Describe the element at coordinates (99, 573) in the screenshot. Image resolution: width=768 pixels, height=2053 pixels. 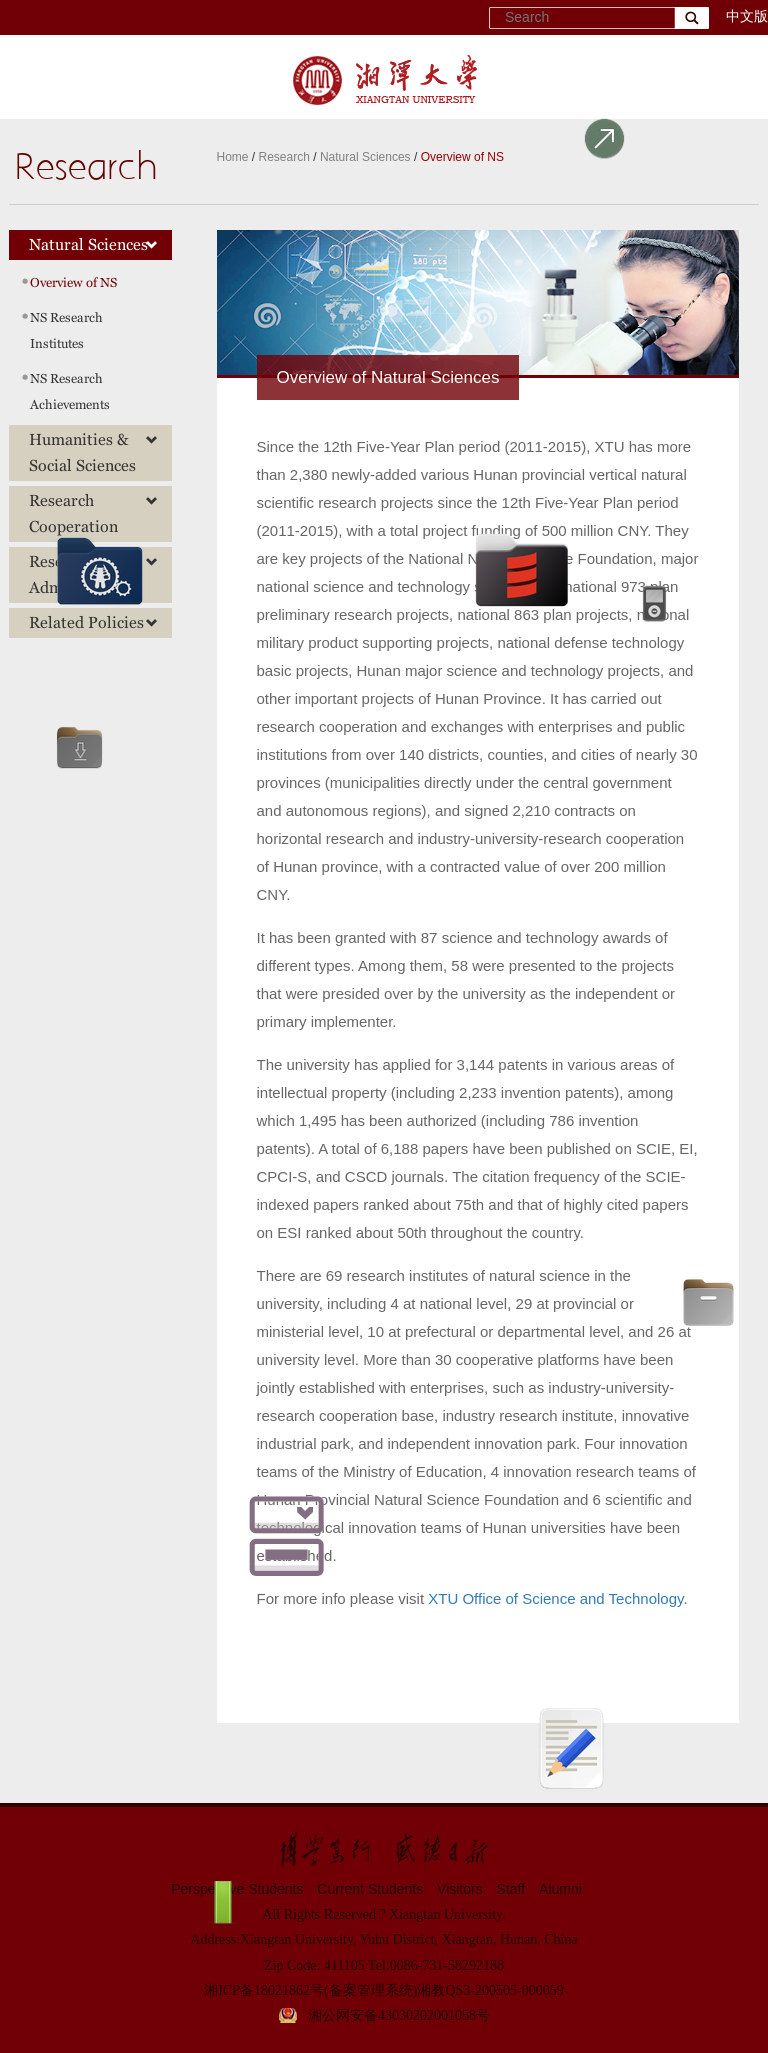
I see `folder for NoLimits coaster simulation mods and custom content` at that location.